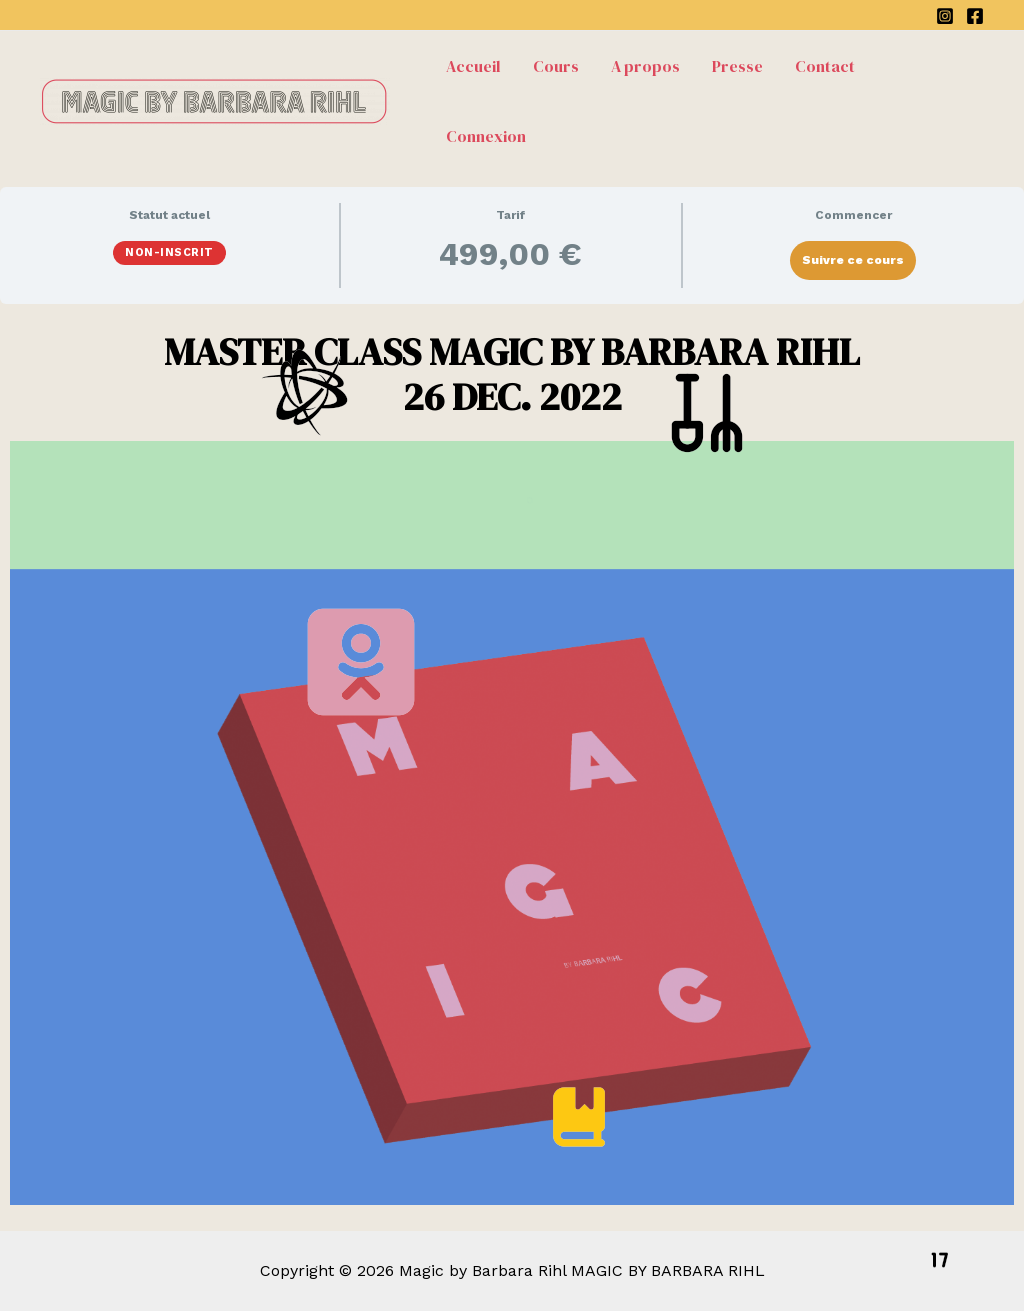 This screenshot has width=1024, height=1311. Describe the element at coordinates (361, 662) in the screenshot. I see `open Odnoklassniki app` at that location.